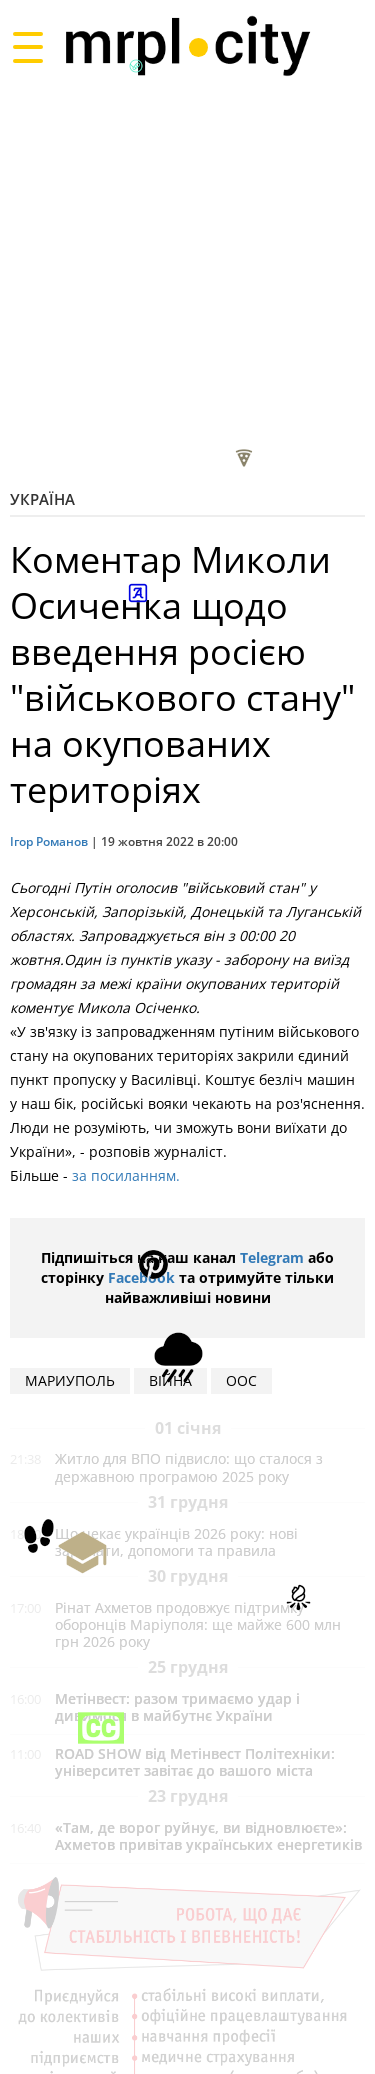 The image size is (375, 2074). I want to click on open Pinterest app, so click(153, 1264).